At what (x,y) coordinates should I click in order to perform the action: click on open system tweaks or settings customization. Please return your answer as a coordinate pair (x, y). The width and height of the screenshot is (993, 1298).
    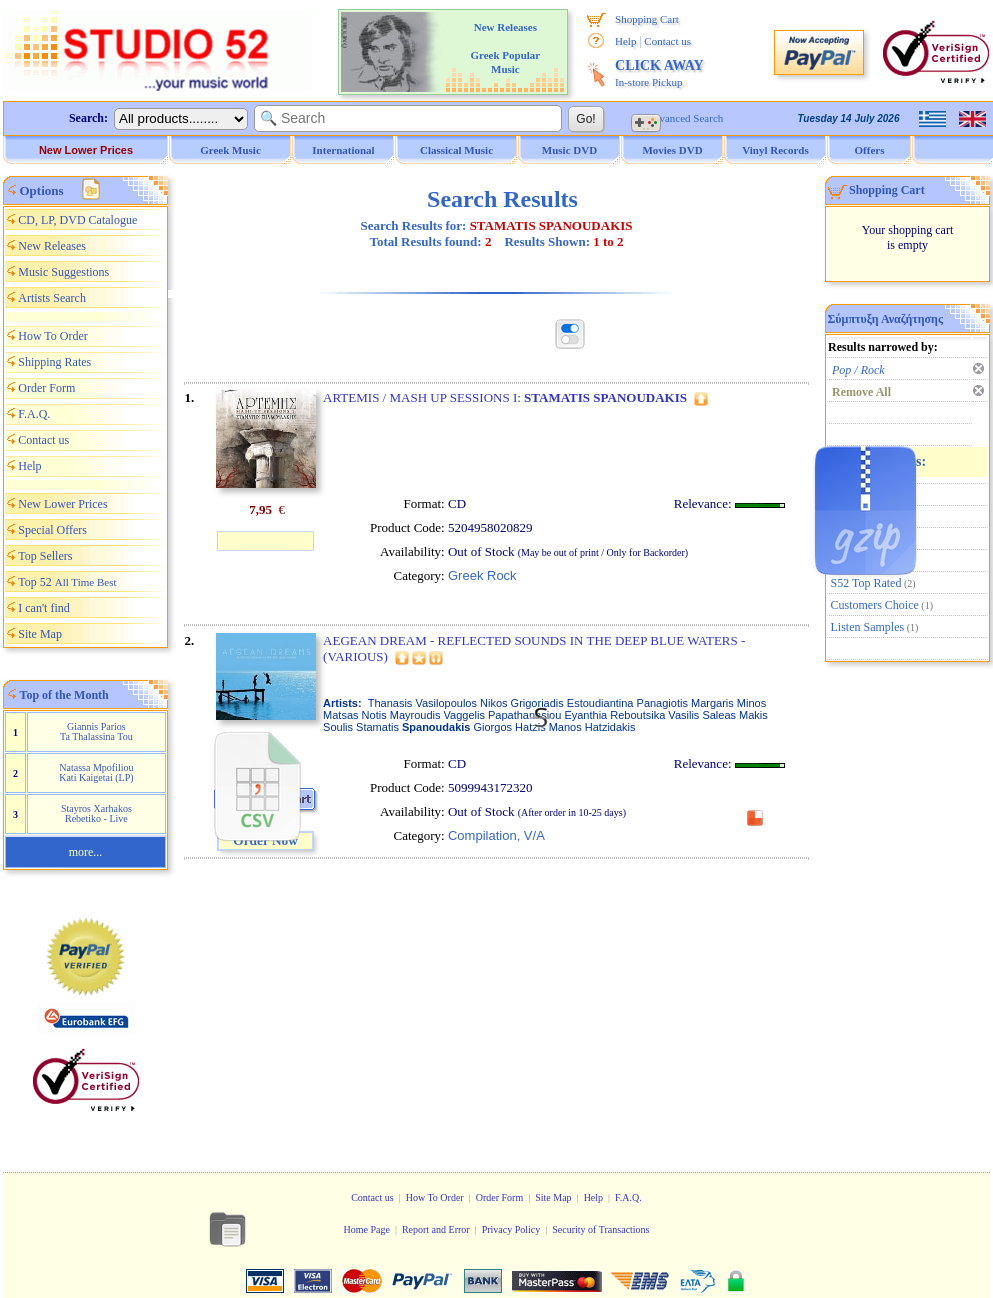
    Looking at the image, I should click on (570, 334).